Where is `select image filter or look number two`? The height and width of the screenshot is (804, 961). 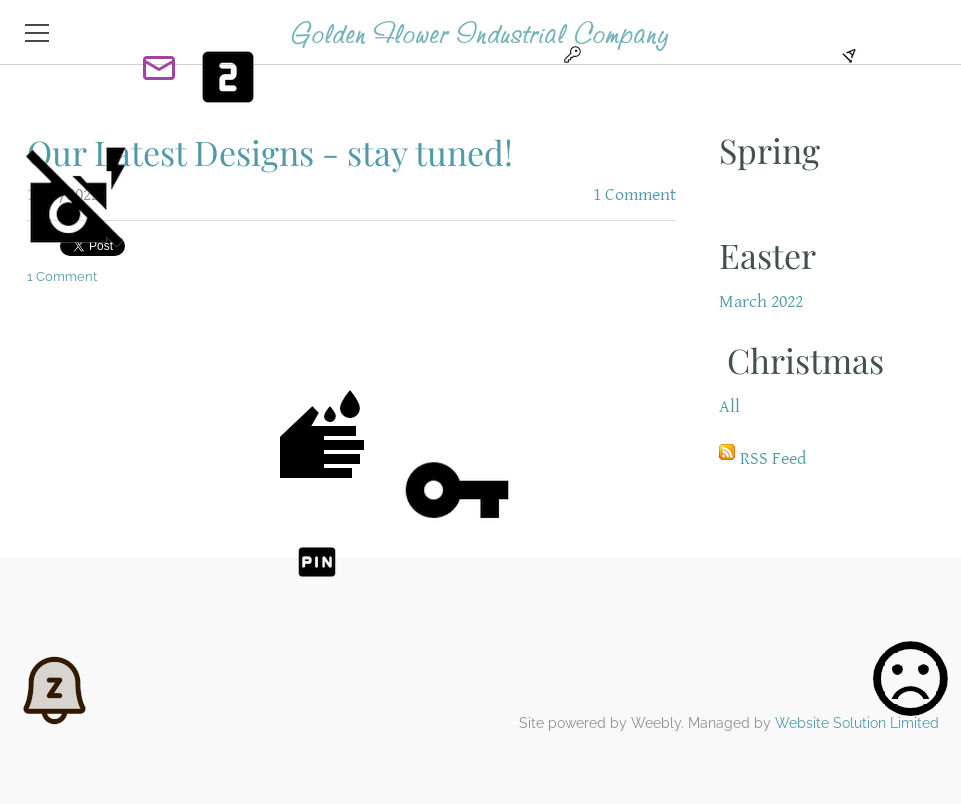 select image filter or look number two is located at coordinates (228, 77).